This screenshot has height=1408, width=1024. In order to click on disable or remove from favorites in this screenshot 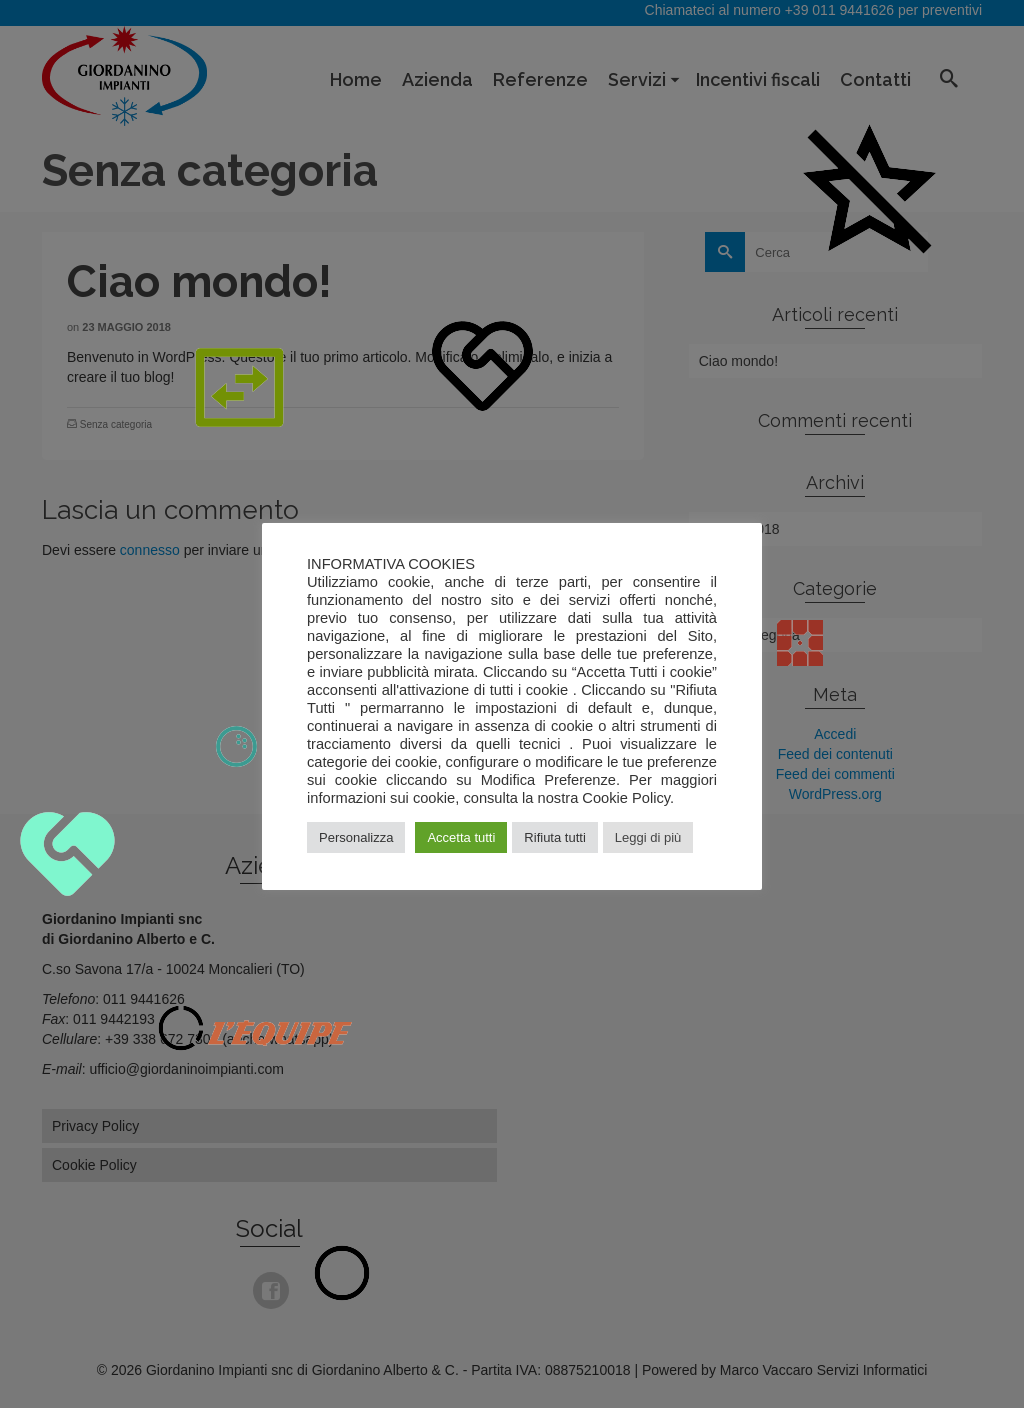, I will do `click(869, 191)`.